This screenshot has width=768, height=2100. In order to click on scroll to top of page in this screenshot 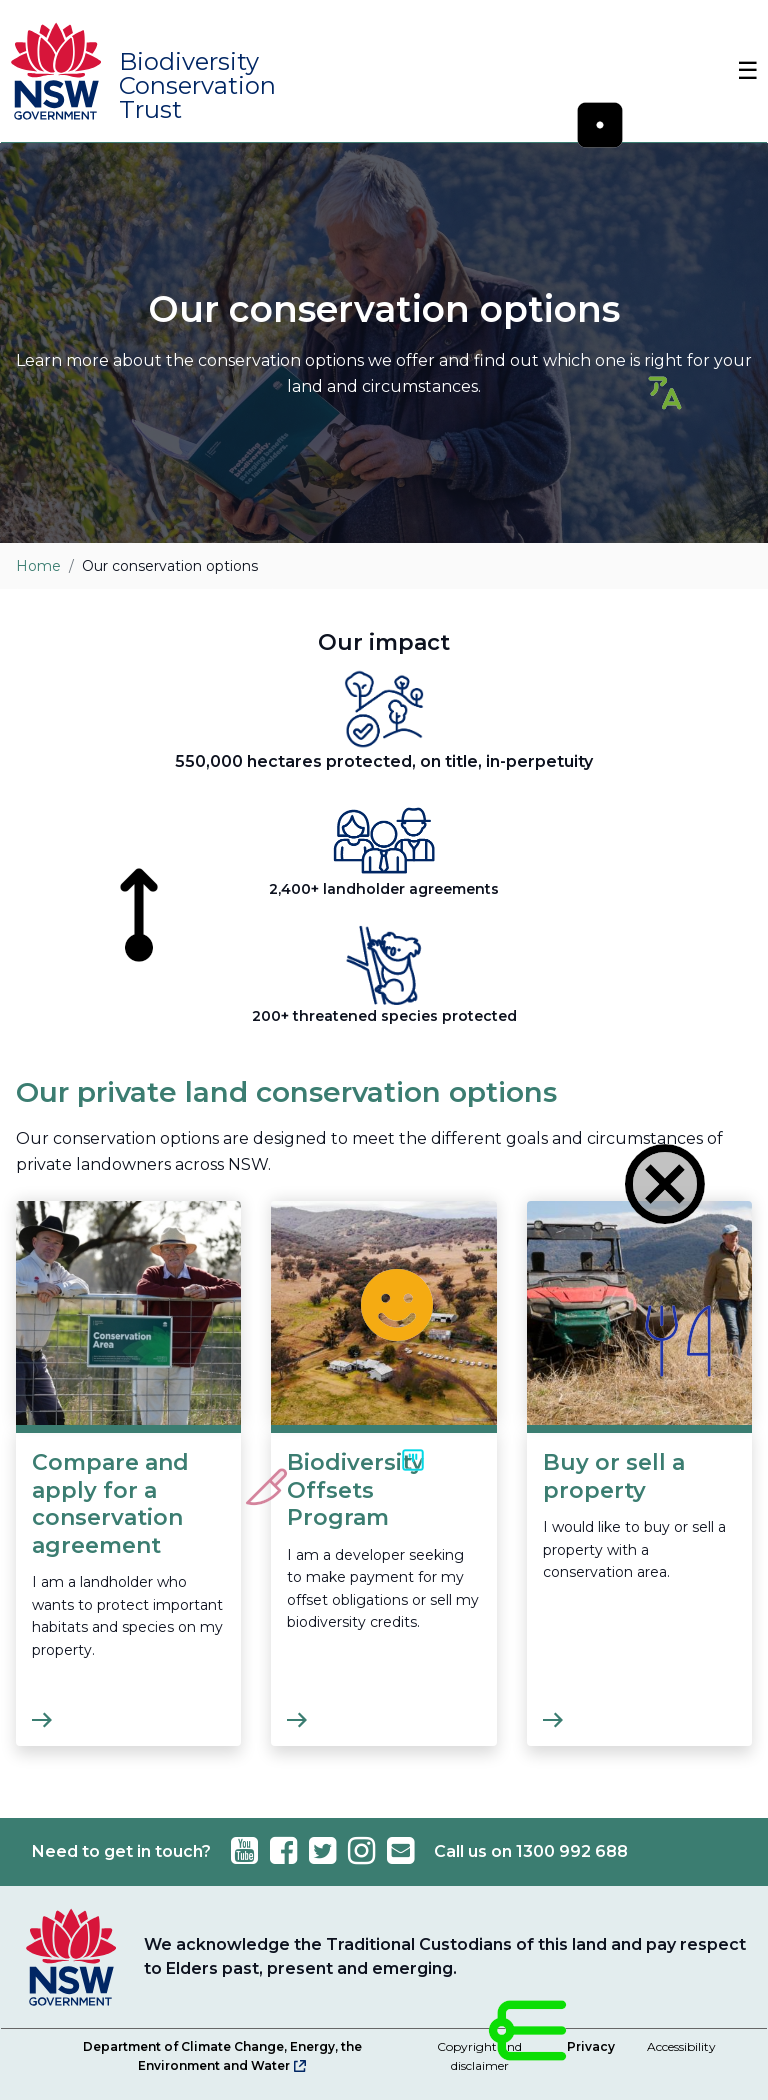, I will do `click(139, 915)`.